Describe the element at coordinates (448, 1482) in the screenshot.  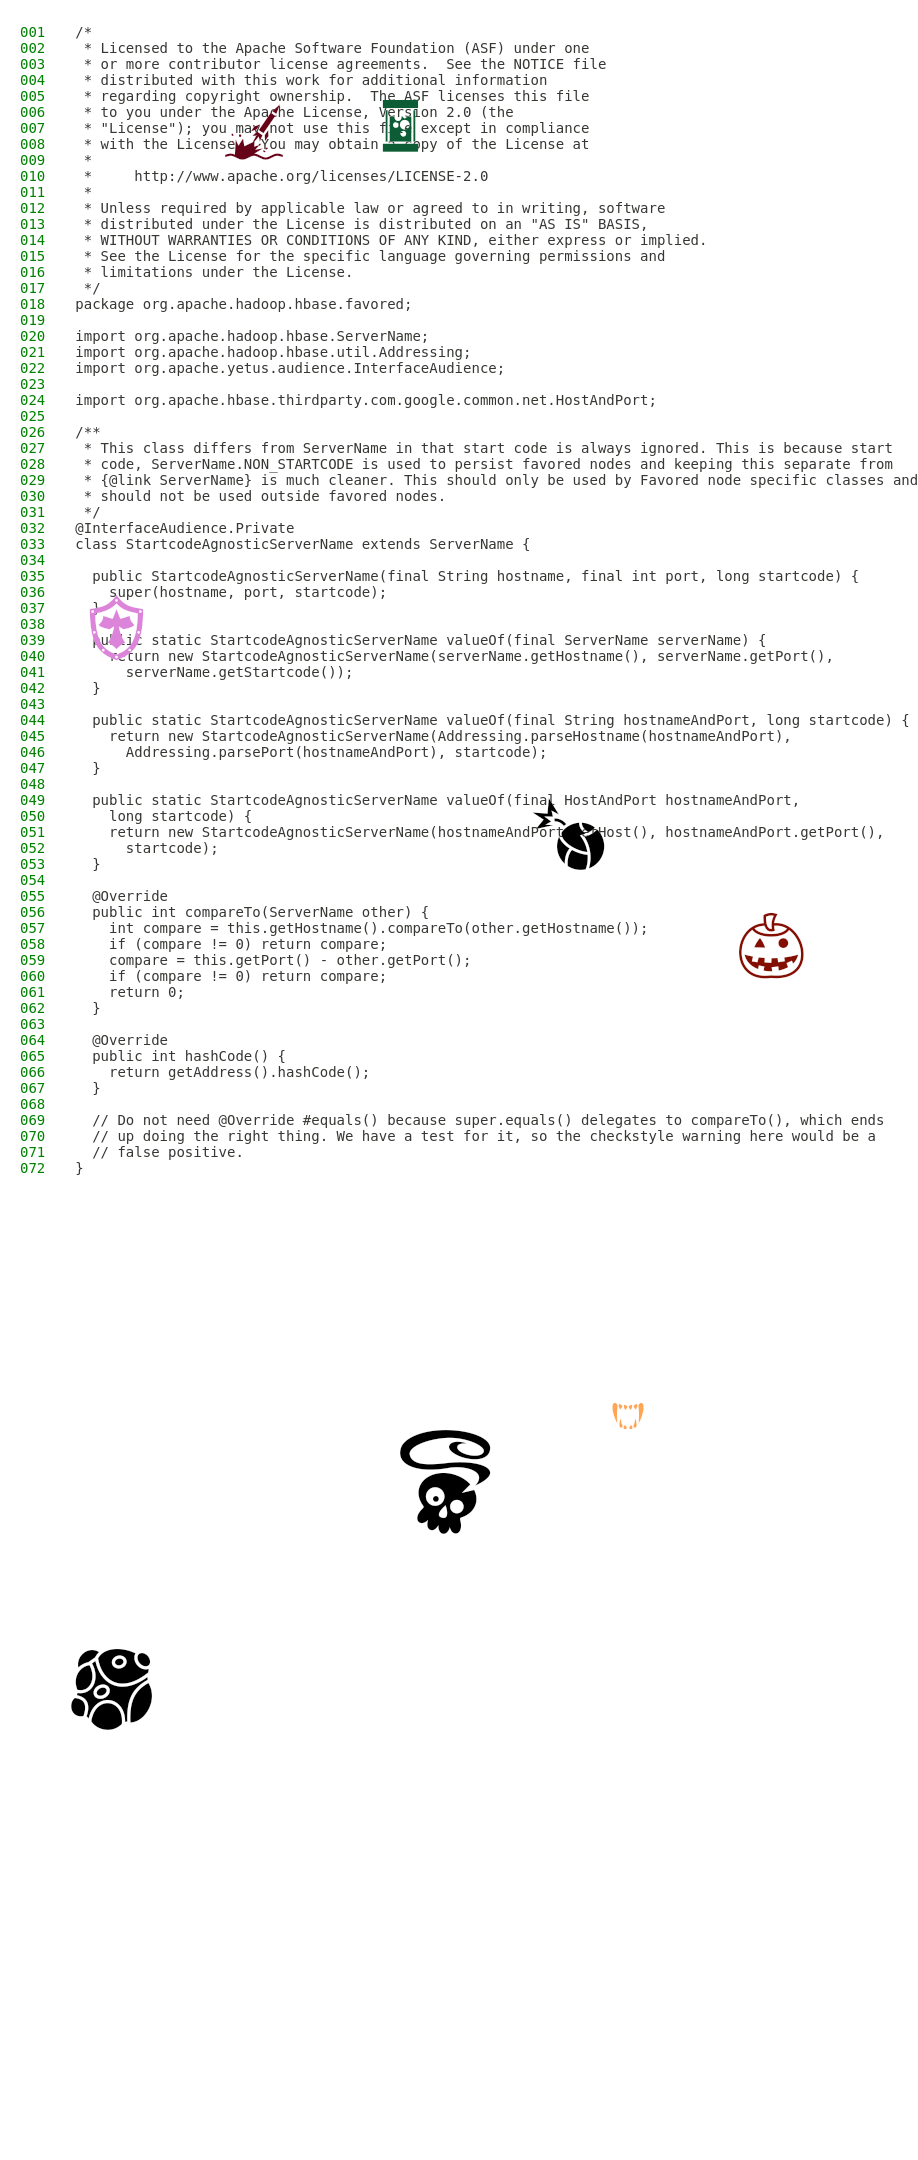
I see `indicates a dazed or confused game state` at that location.